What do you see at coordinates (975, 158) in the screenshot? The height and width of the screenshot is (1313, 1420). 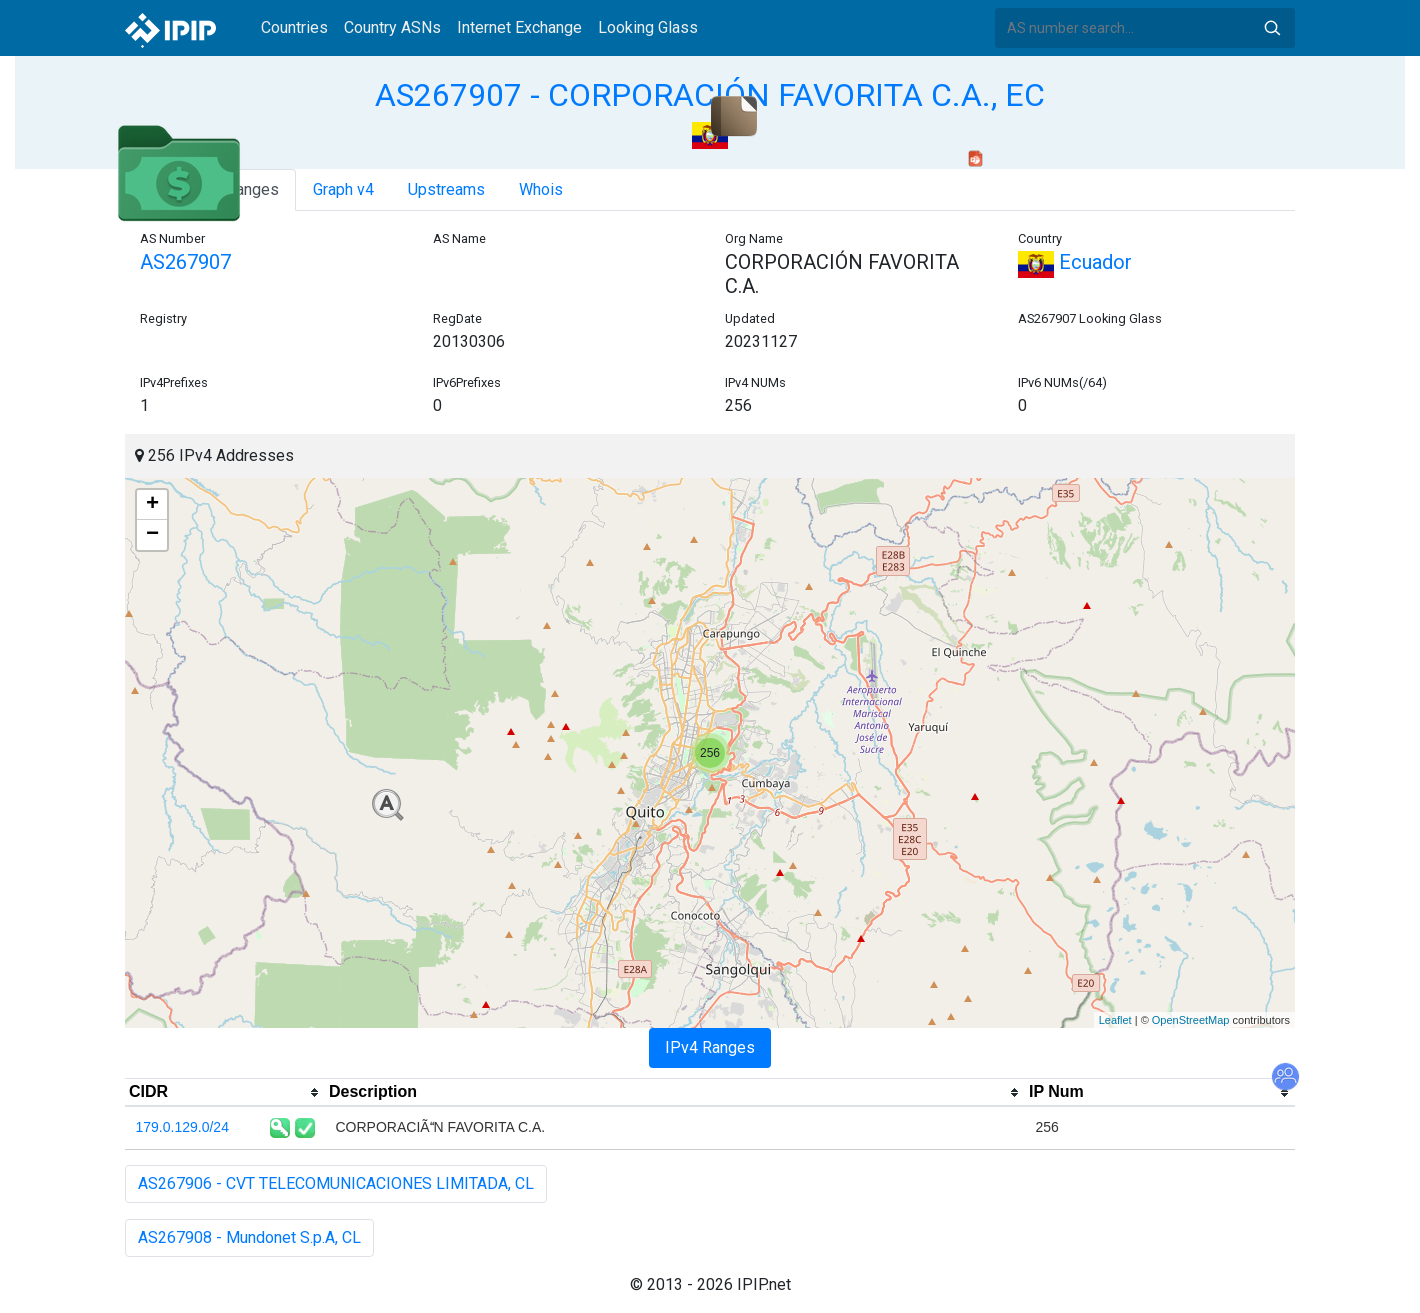 I see `a microsoft powerpoint file` at bounding box center [975, 158].